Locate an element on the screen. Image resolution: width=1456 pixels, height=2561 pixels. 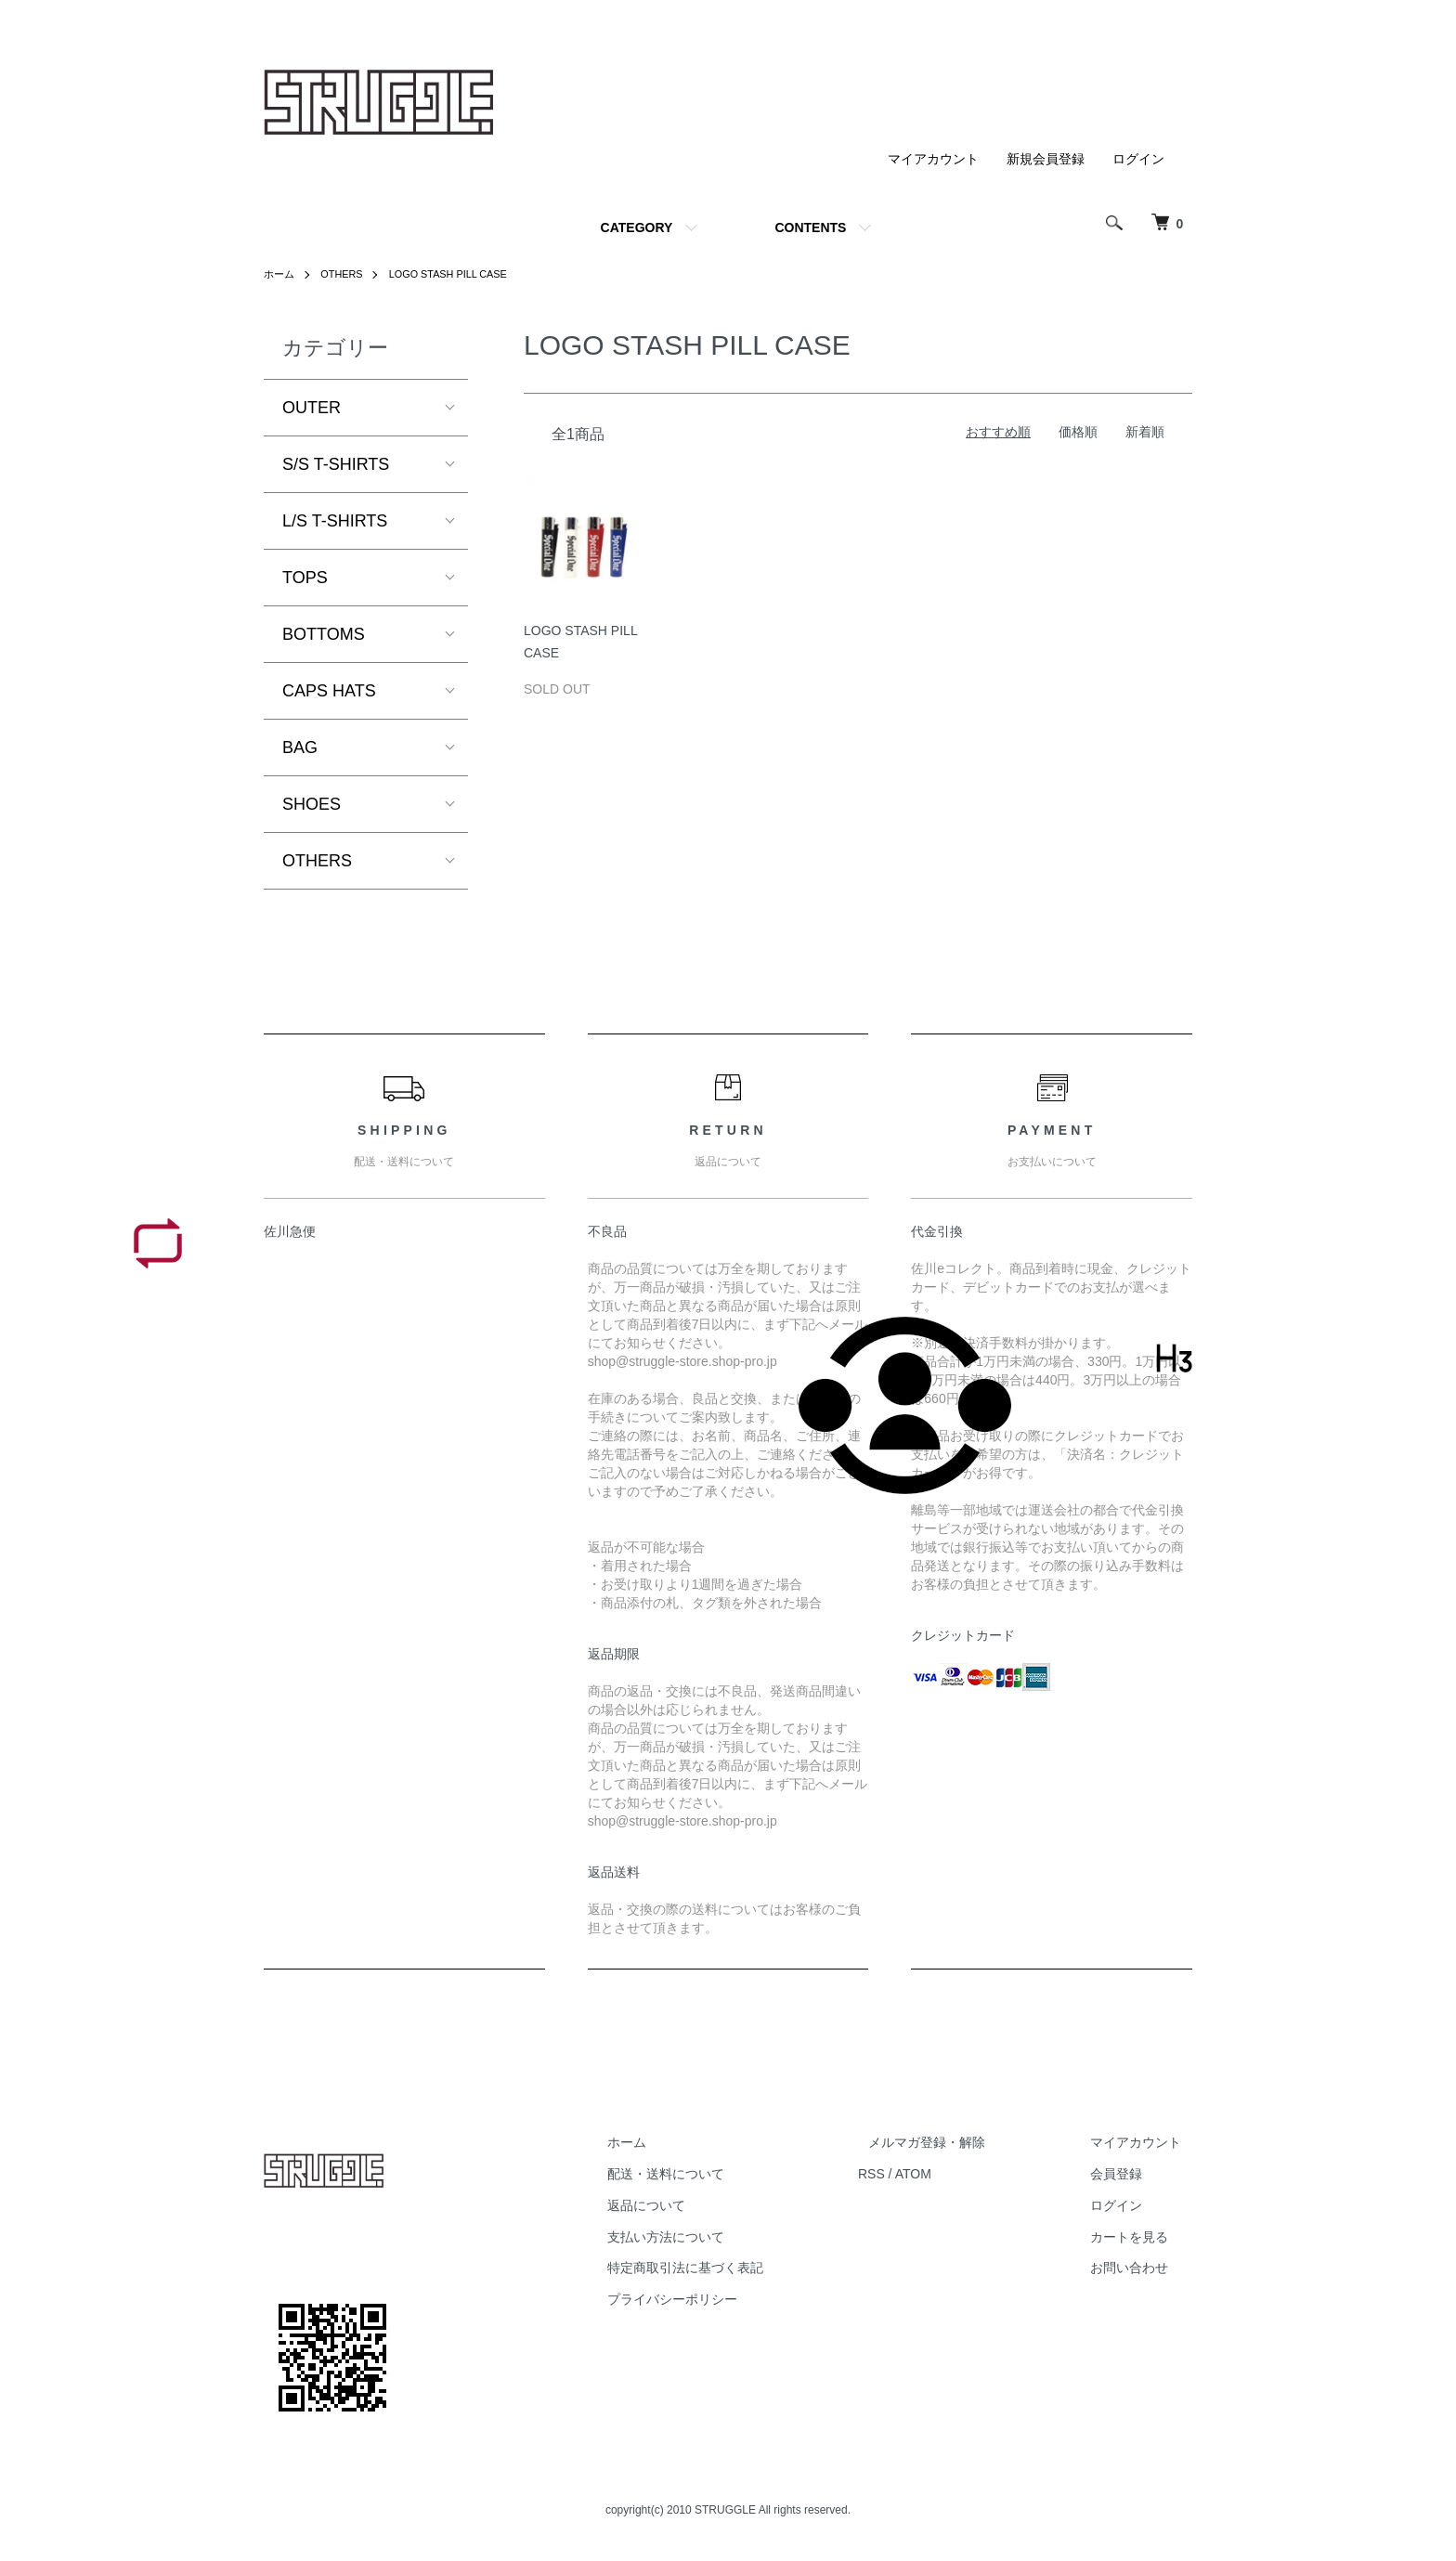
view community members is located at coordinates (904, 1405).